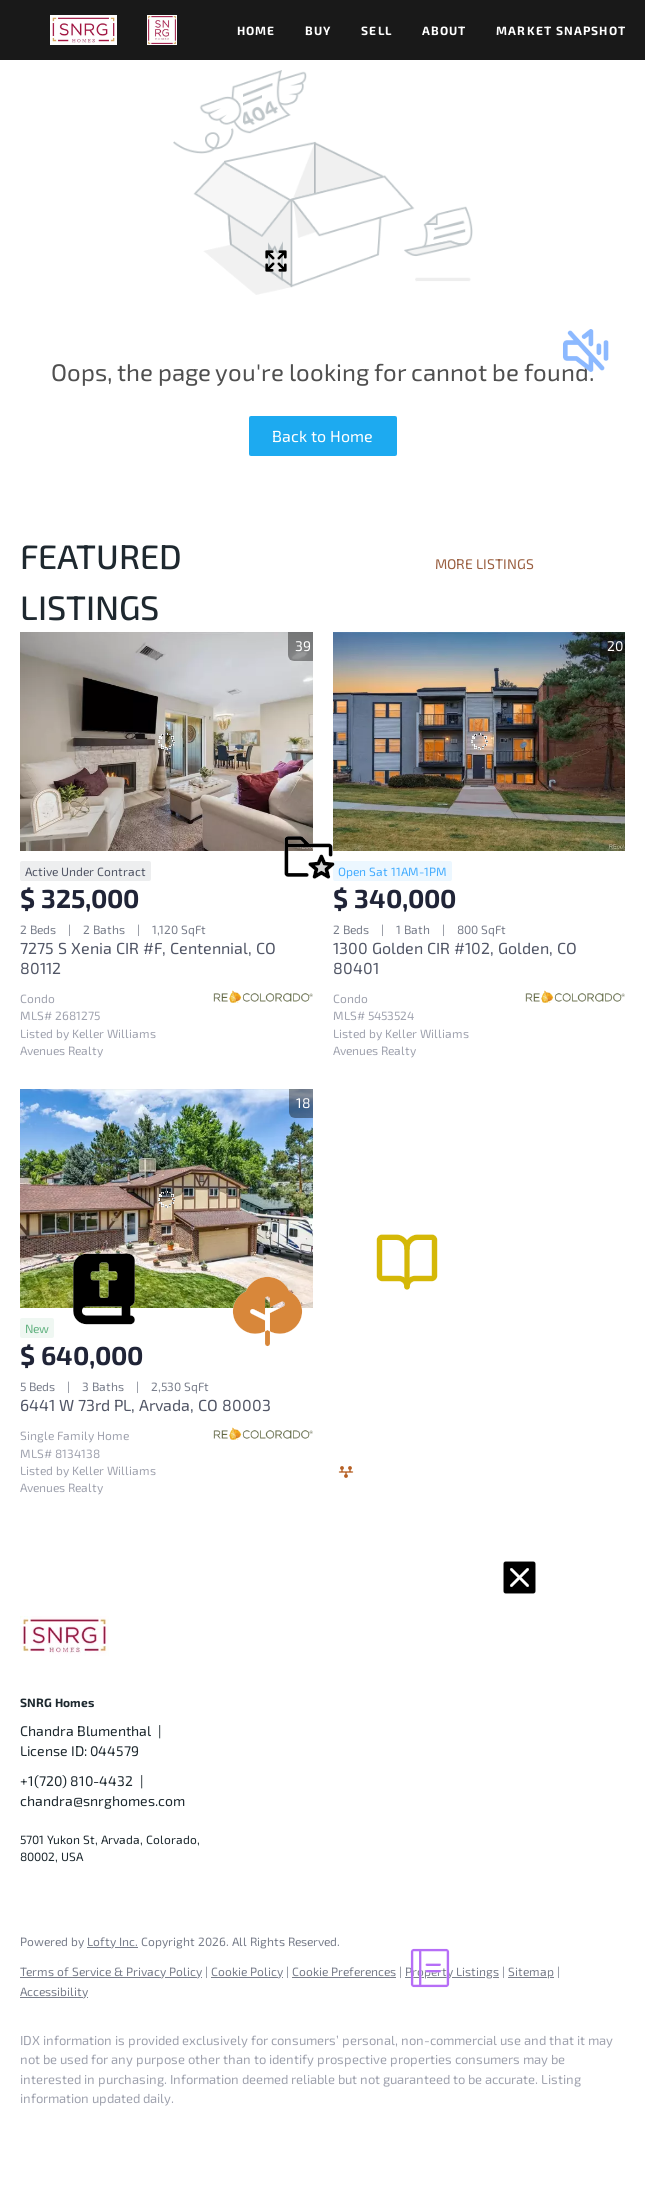 The width and height of the screenshot is (645, 2187). I want to click on open reading mode or e-reader, so click(407, 1262).